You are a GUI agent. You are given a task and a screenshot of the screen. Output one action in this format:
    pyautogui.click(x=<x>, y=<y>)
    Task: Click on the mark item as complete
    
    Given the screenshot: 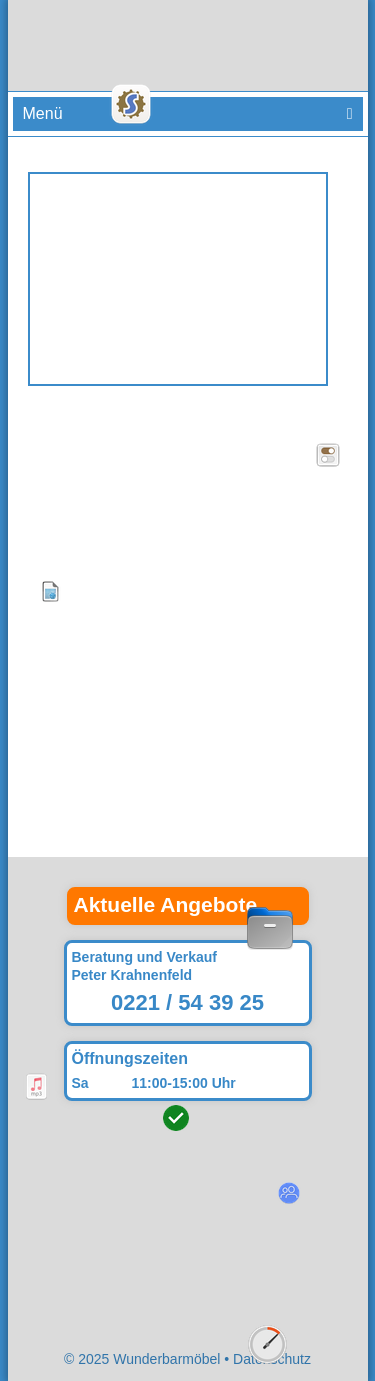 What is the action you would take?
    pyautogui.click(x=176, y=1118)
    